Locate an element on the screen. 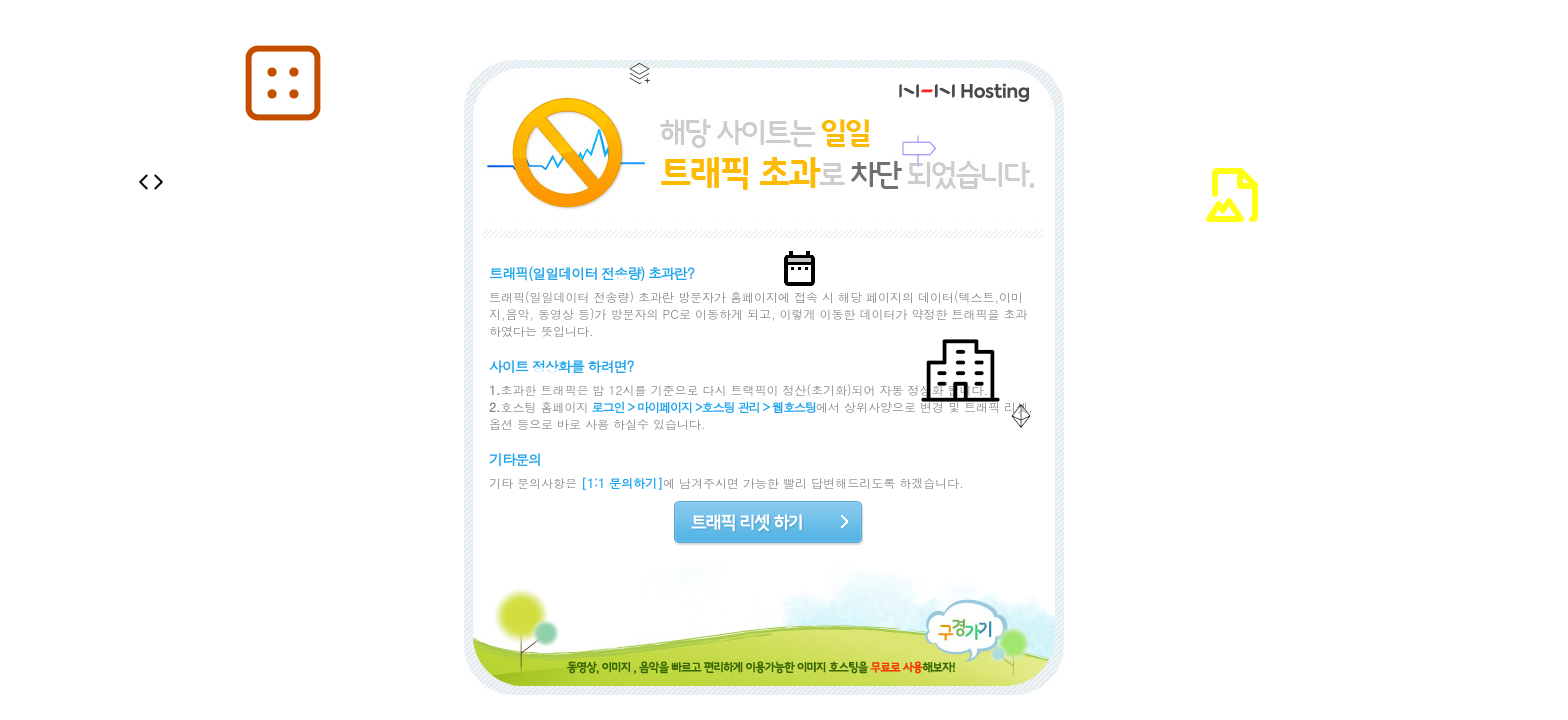 The height and width of the screenshot is (720, 1568). view apartment or residential properties is located at coordinates (960, 370).